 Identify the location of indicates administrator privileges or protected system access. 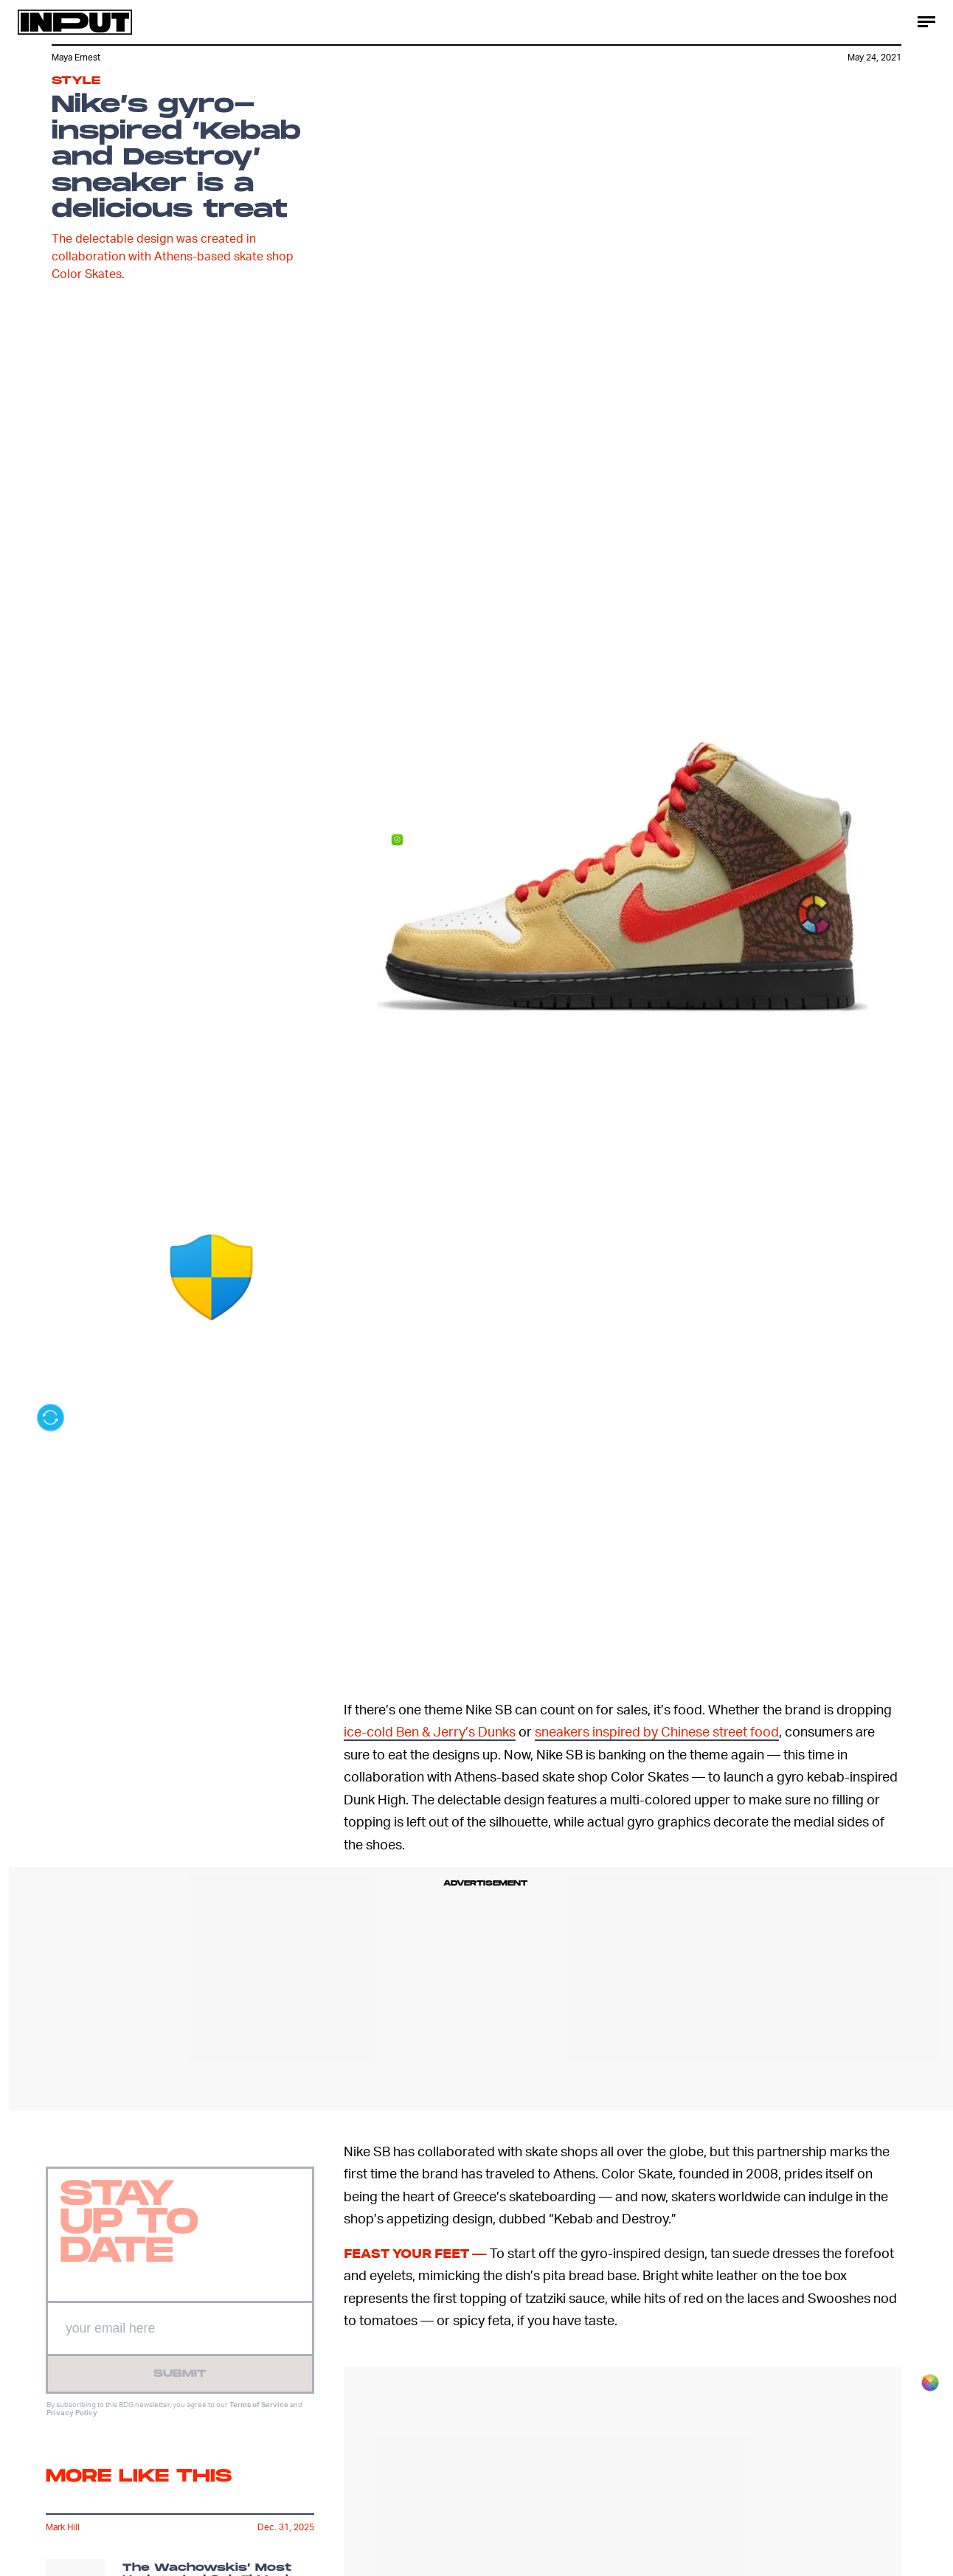
(211, 1277).